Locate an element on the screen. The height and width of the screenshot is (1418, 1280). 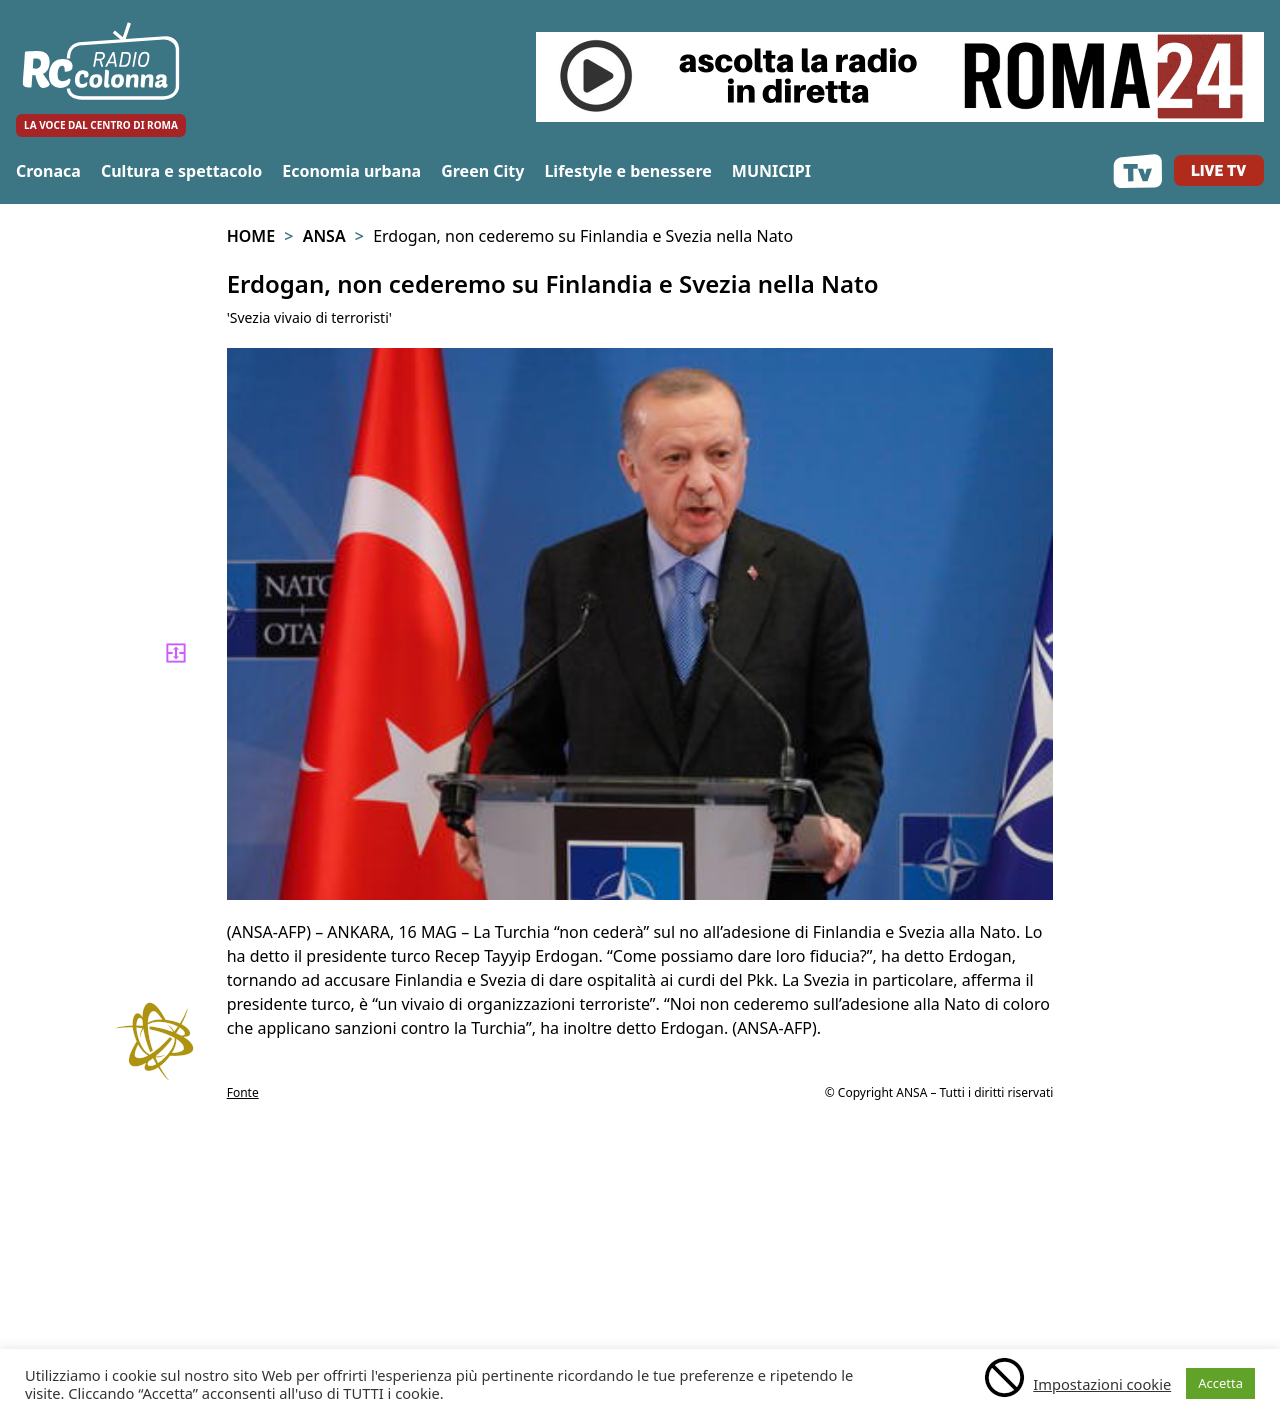
split table cells vertically is located at coordinates (176, 653).